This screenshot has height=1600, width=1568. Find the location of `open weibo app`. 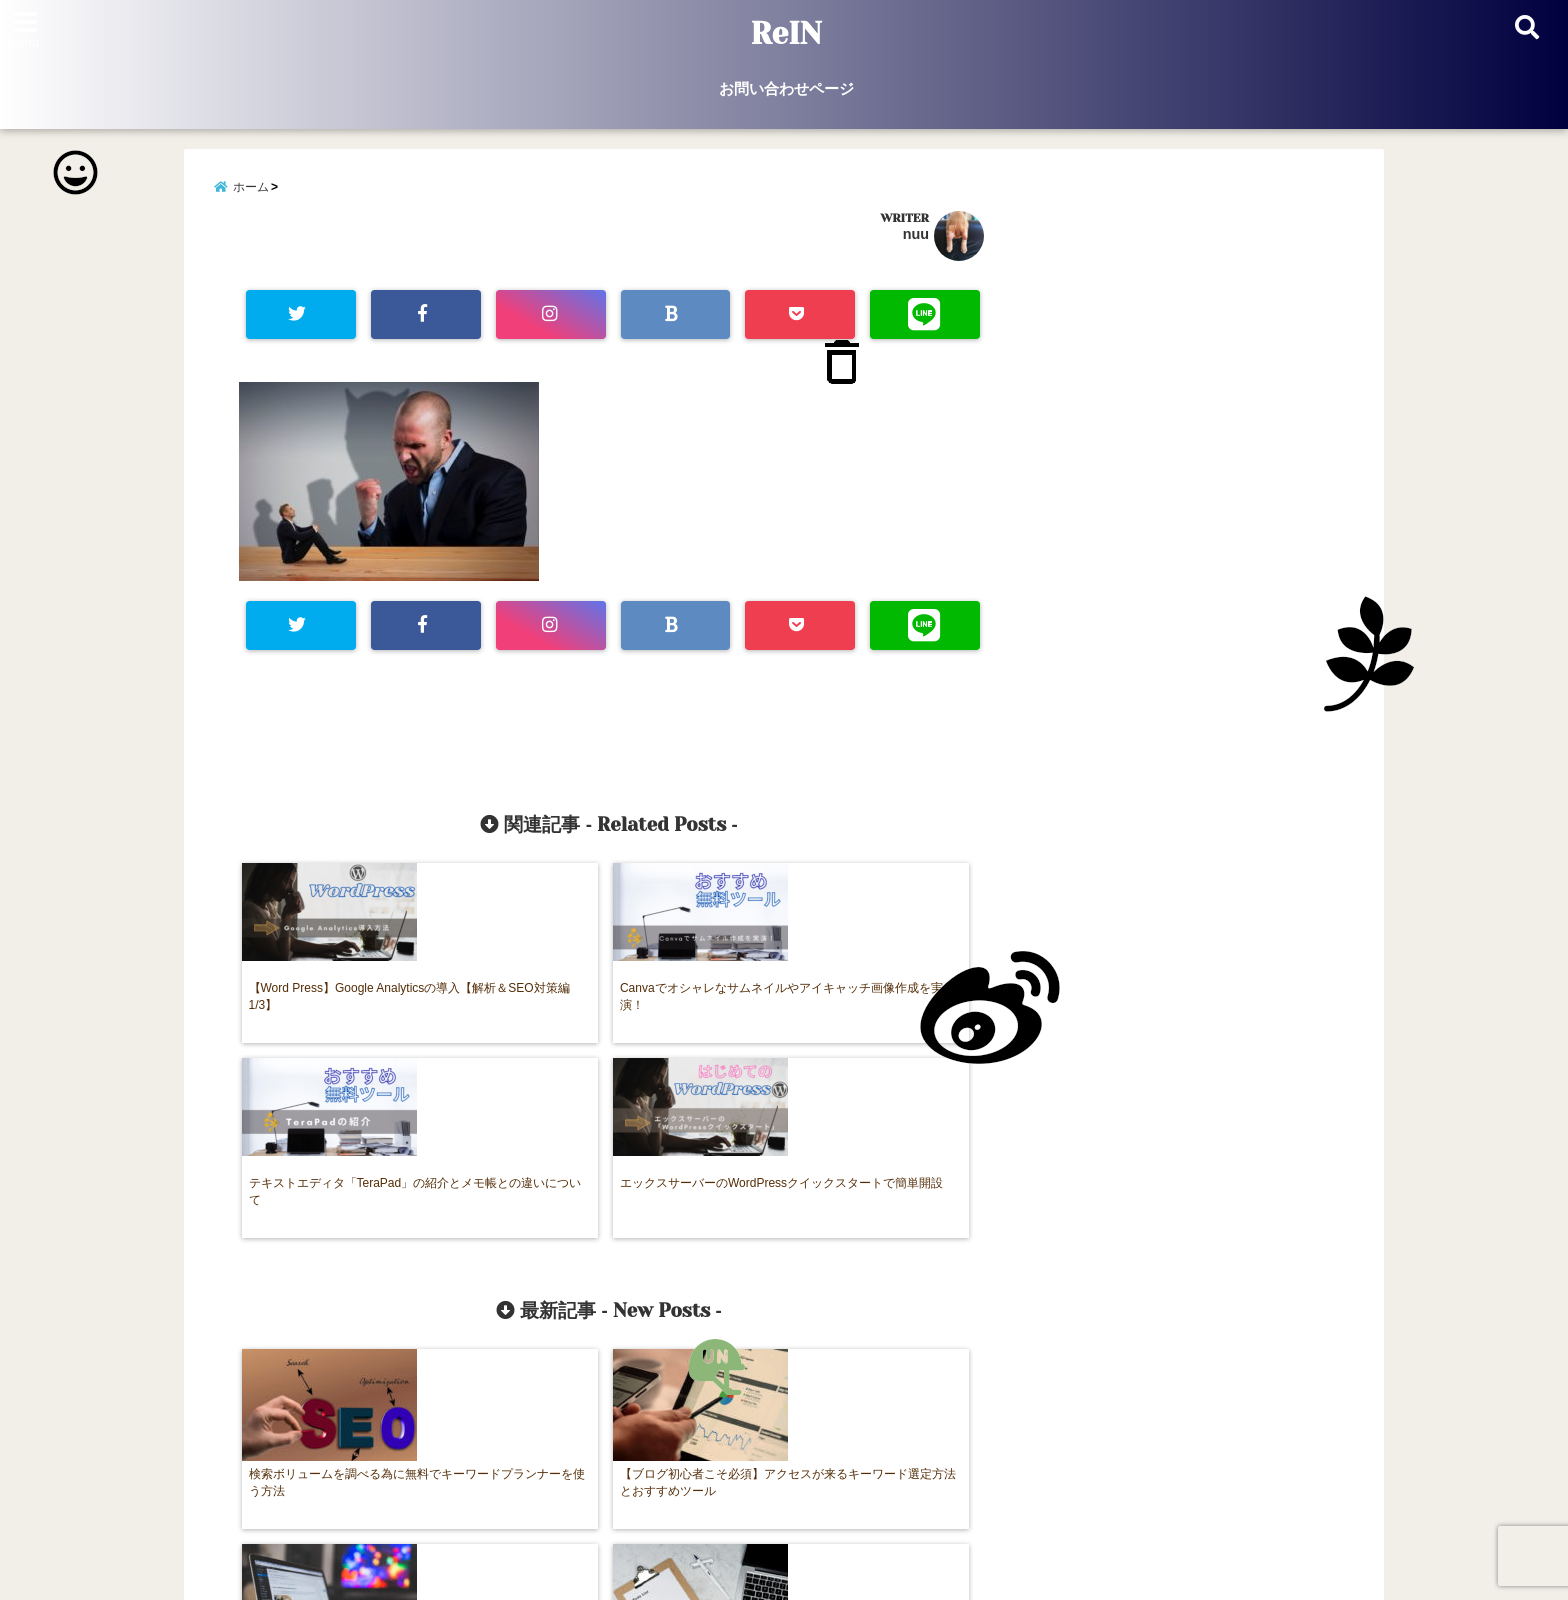

open weibo app is located at coordinates (990, 1012).